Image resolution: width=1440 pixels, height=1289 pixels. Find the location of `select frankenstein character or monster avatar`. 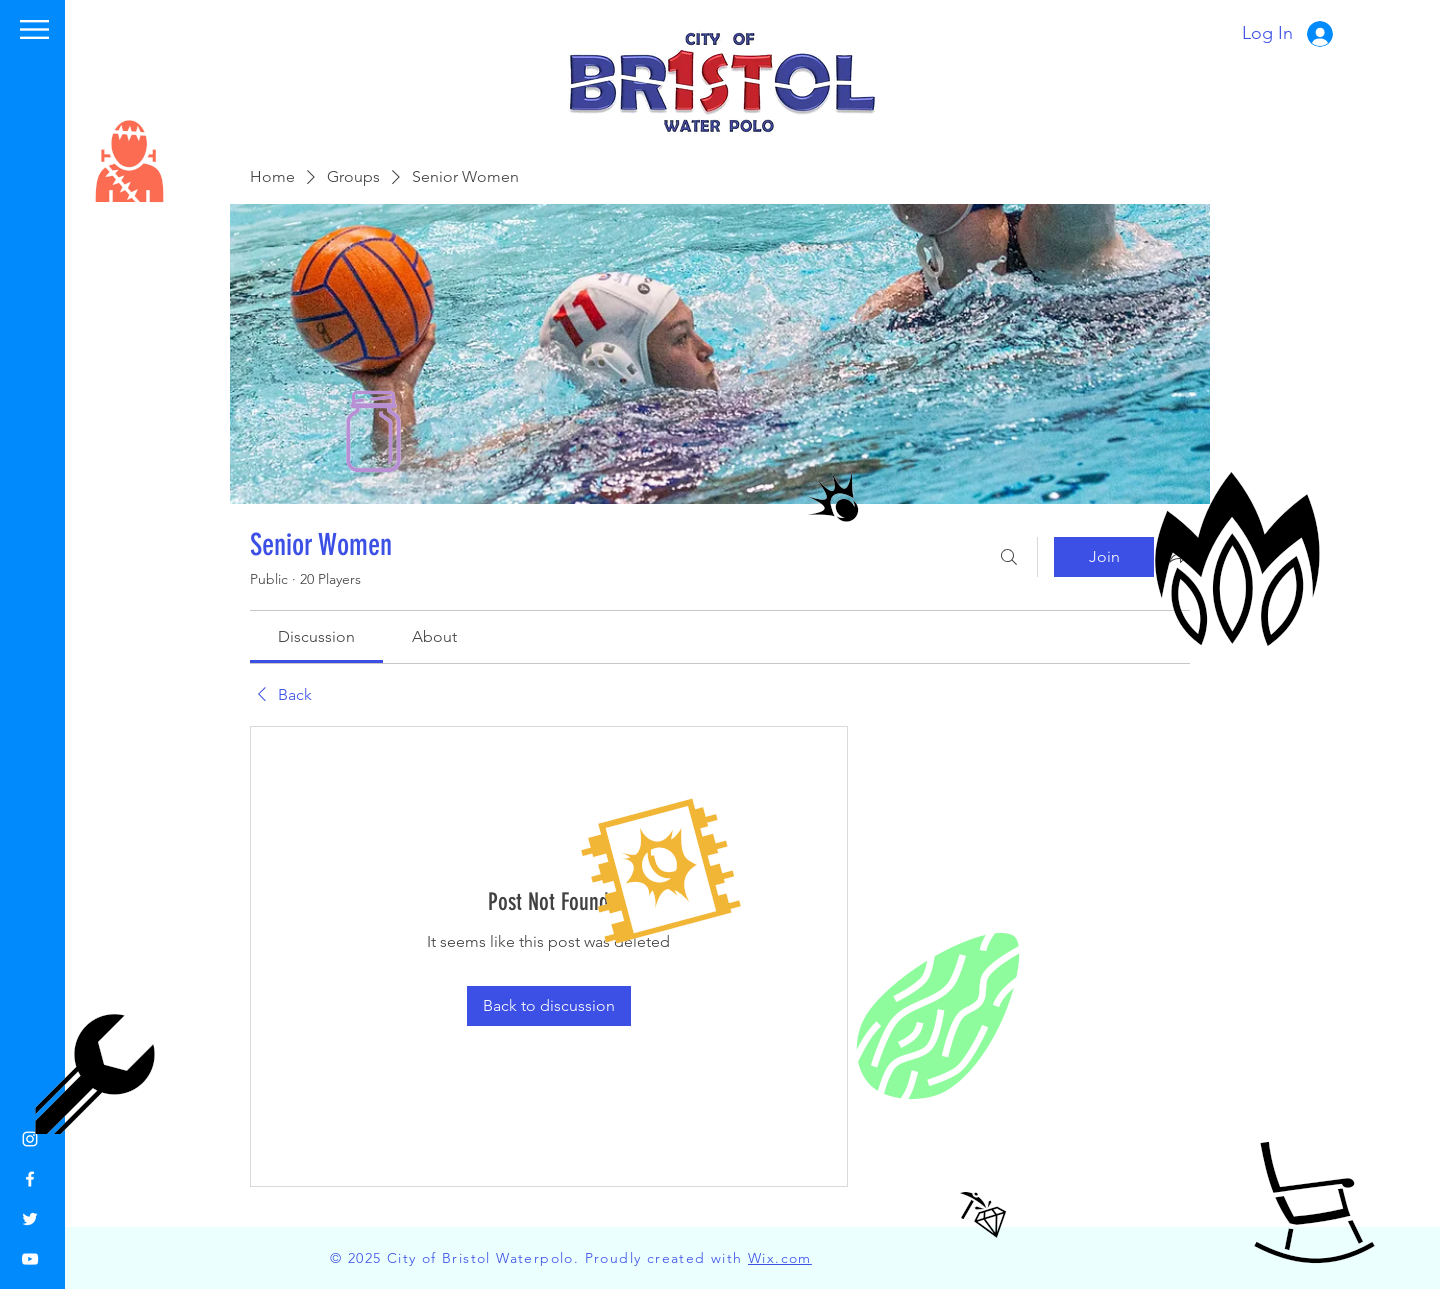

select frankenstein character or monster avatar is located at coordinates (129, 161).